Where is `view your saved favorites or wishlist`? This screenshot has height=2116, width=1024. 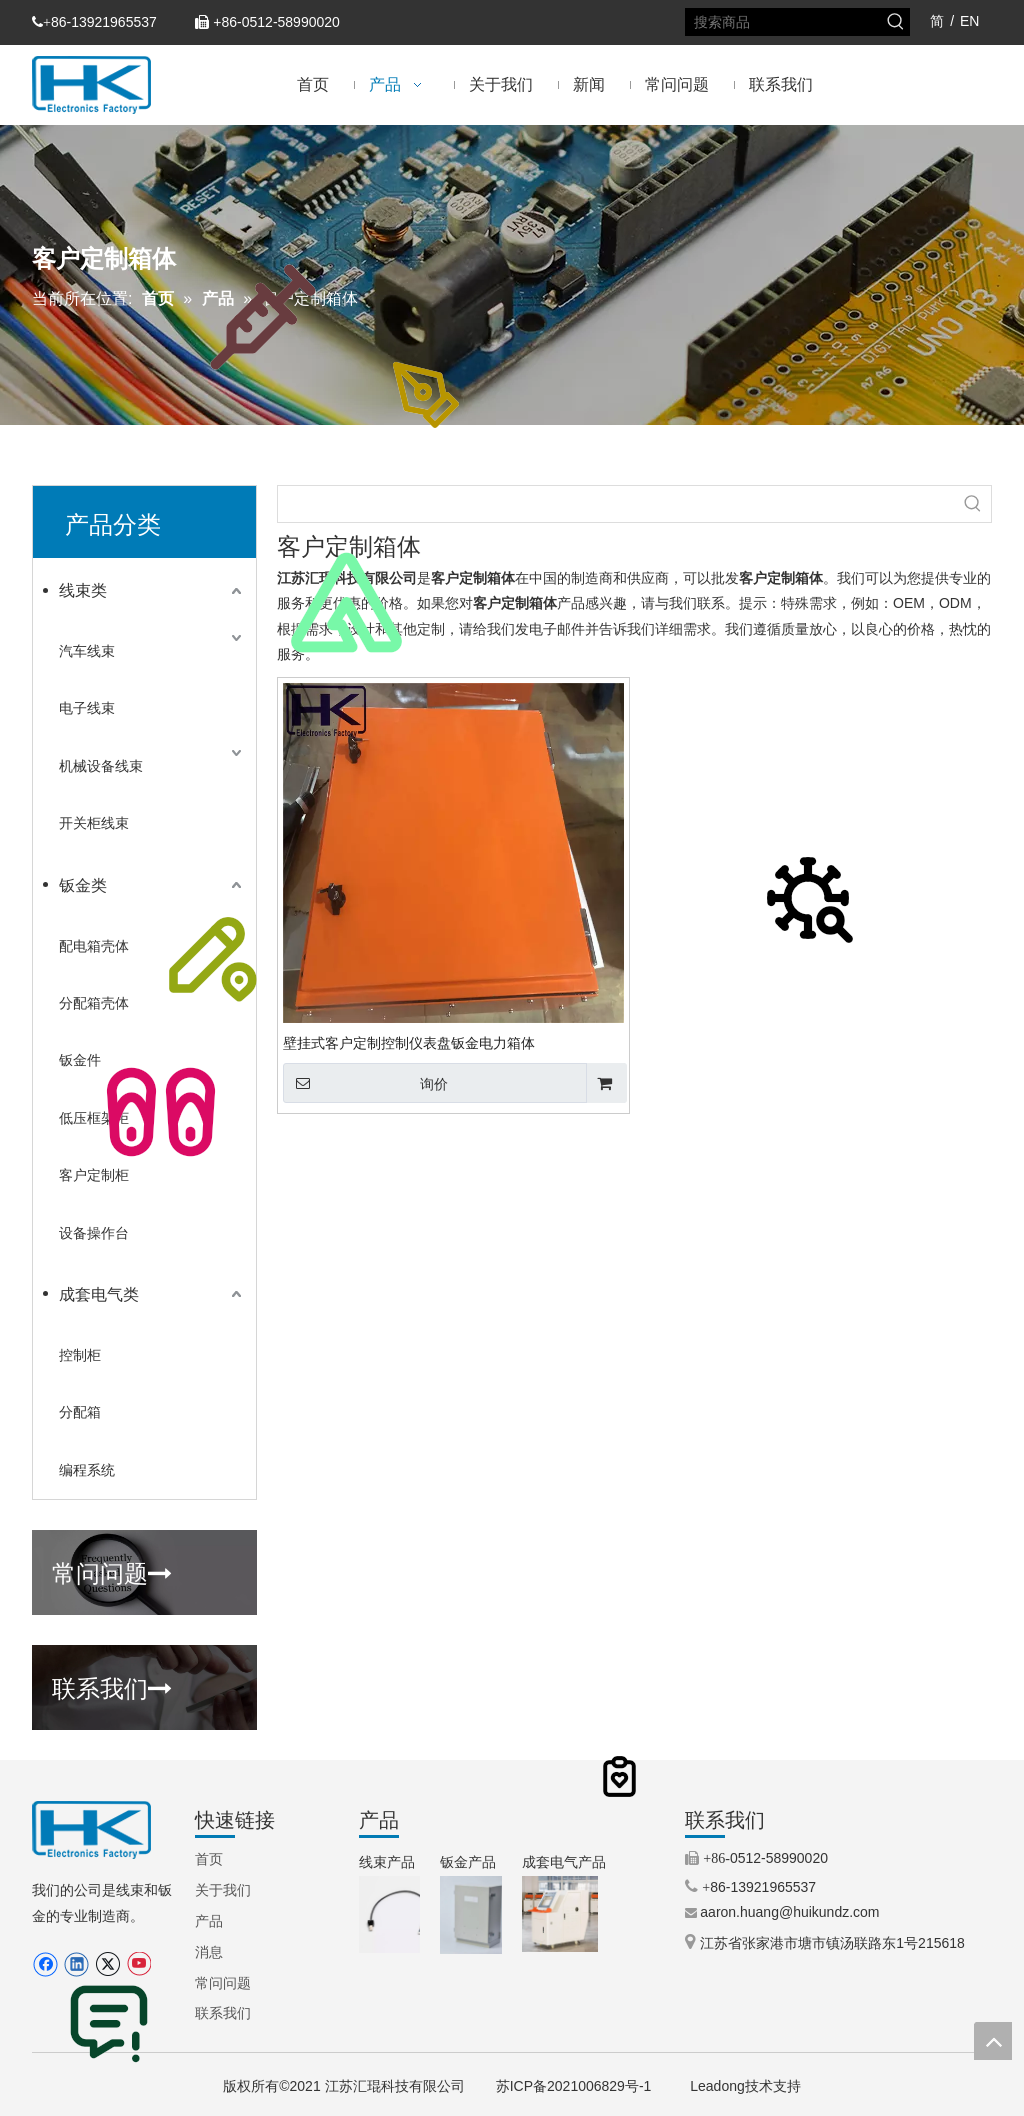
view your saved favorites or wishlist is located at coordinates (619, 1776).